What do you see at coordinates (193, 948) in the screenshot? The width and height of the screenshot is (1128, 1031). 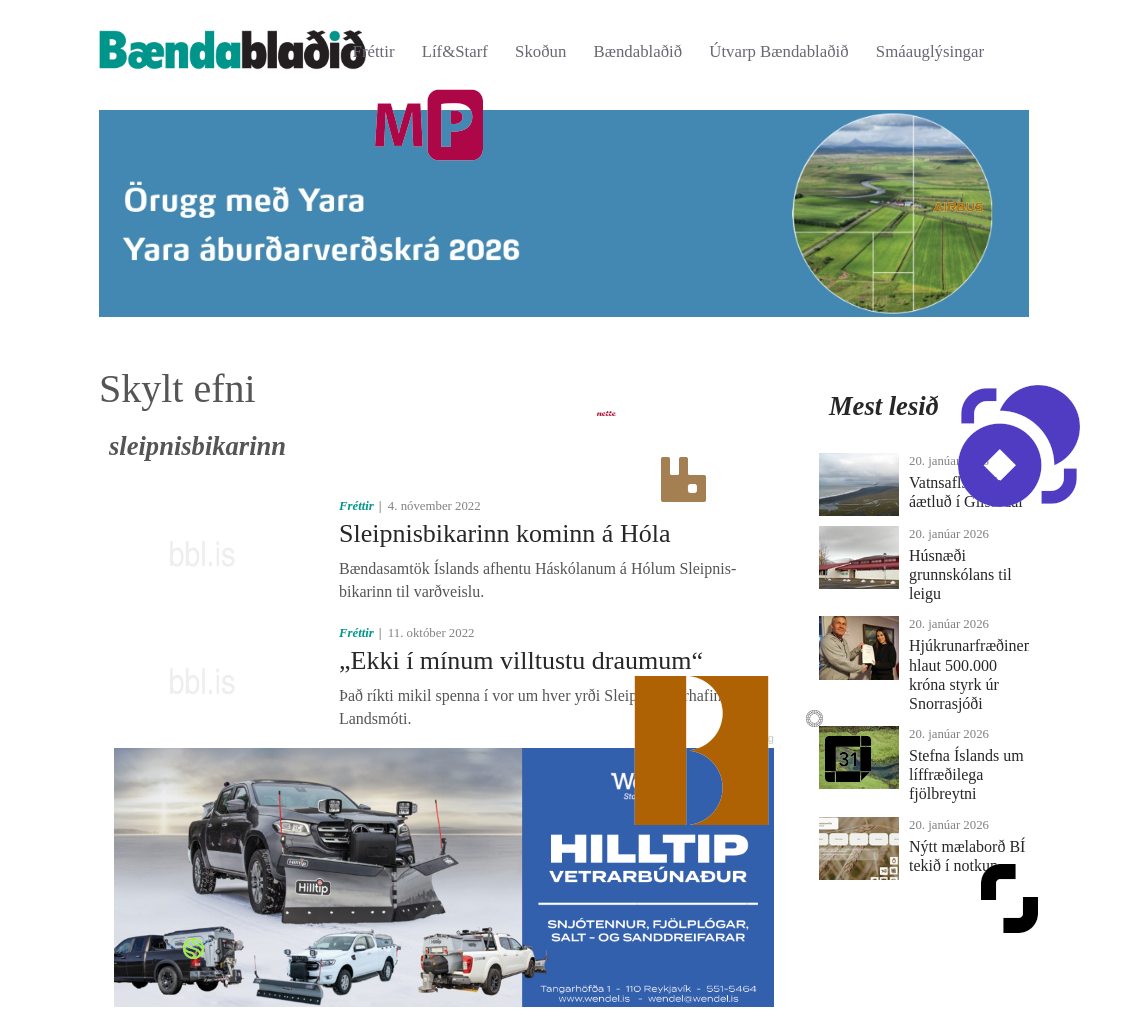 I see `open the spond app` at bounding box center [193, 948].